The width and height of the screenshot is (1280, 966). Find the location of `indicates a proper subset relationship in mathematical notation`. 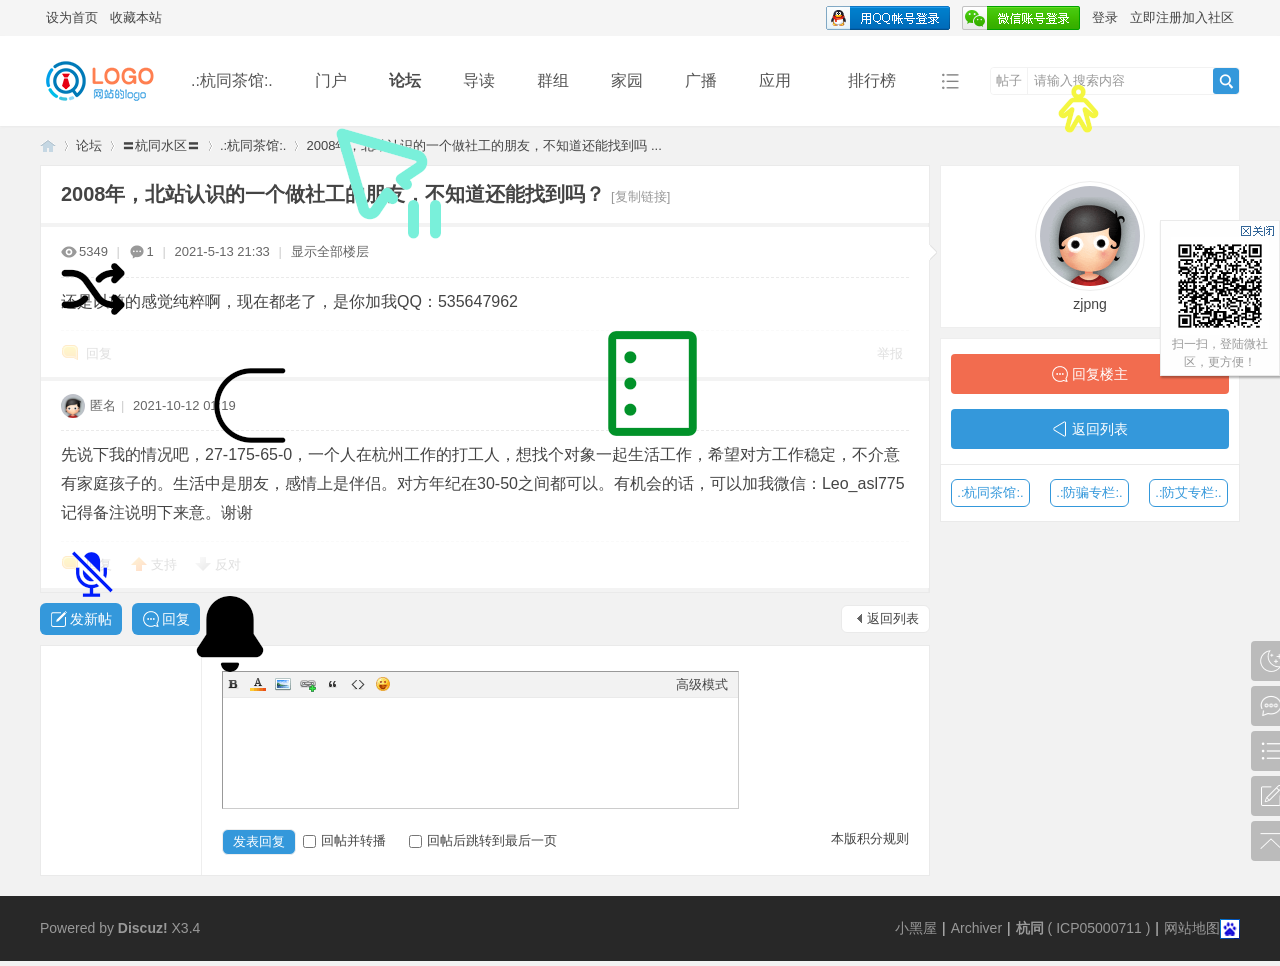

indicates a proper subset relationship in mathematical notation is located at coordinates (251, 405).